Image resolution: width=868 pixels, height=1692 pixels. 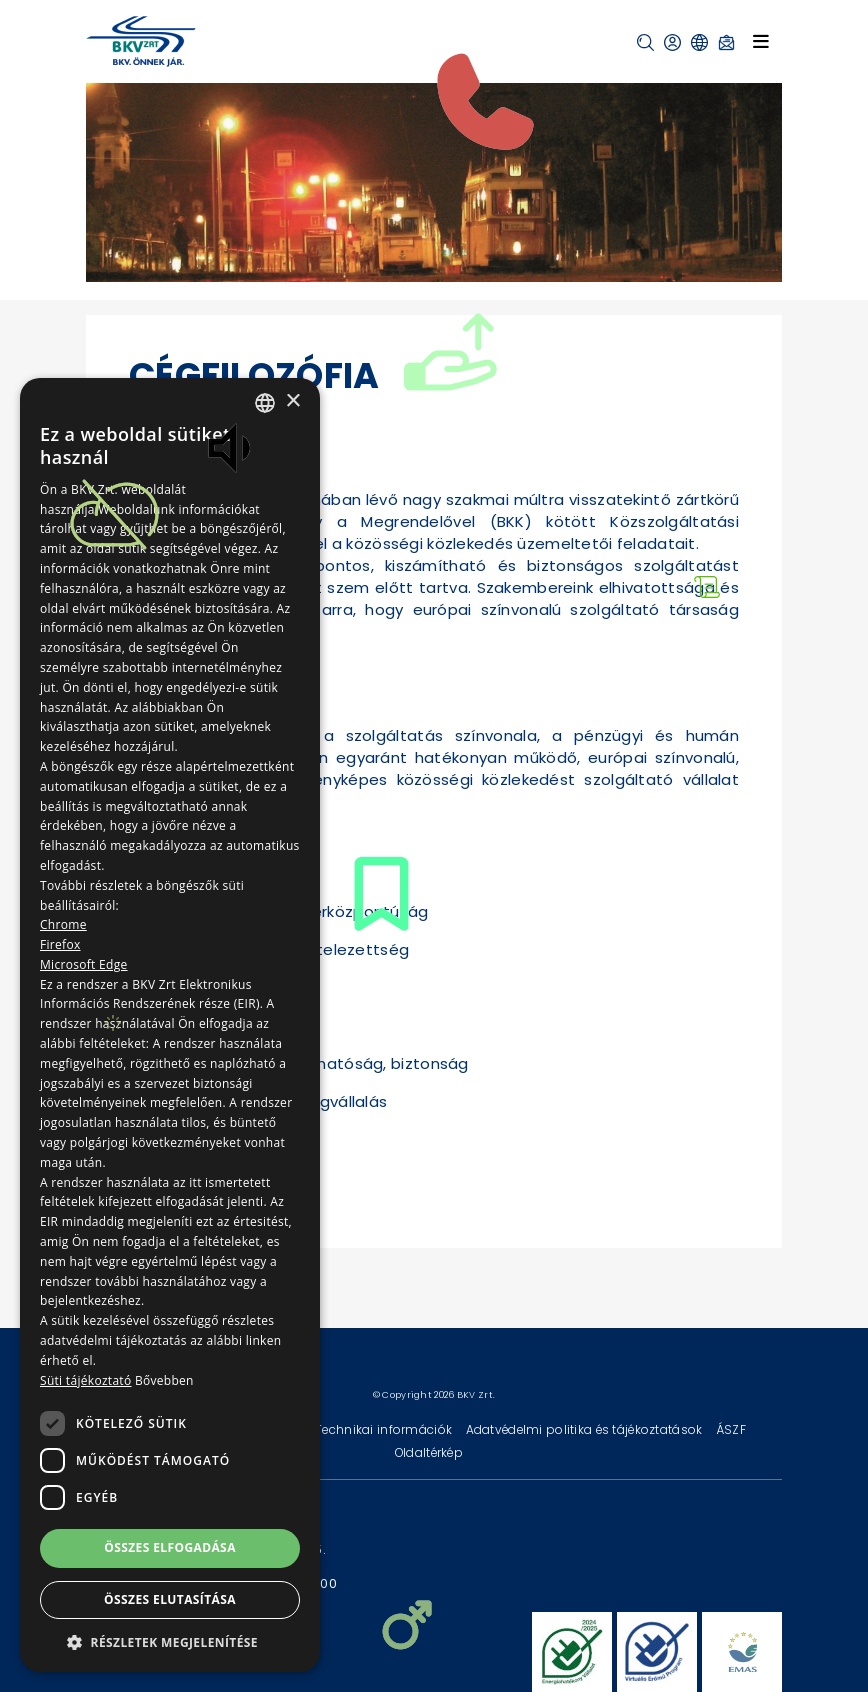 I want to click on bookmark this item, so click(x=381, y=892).